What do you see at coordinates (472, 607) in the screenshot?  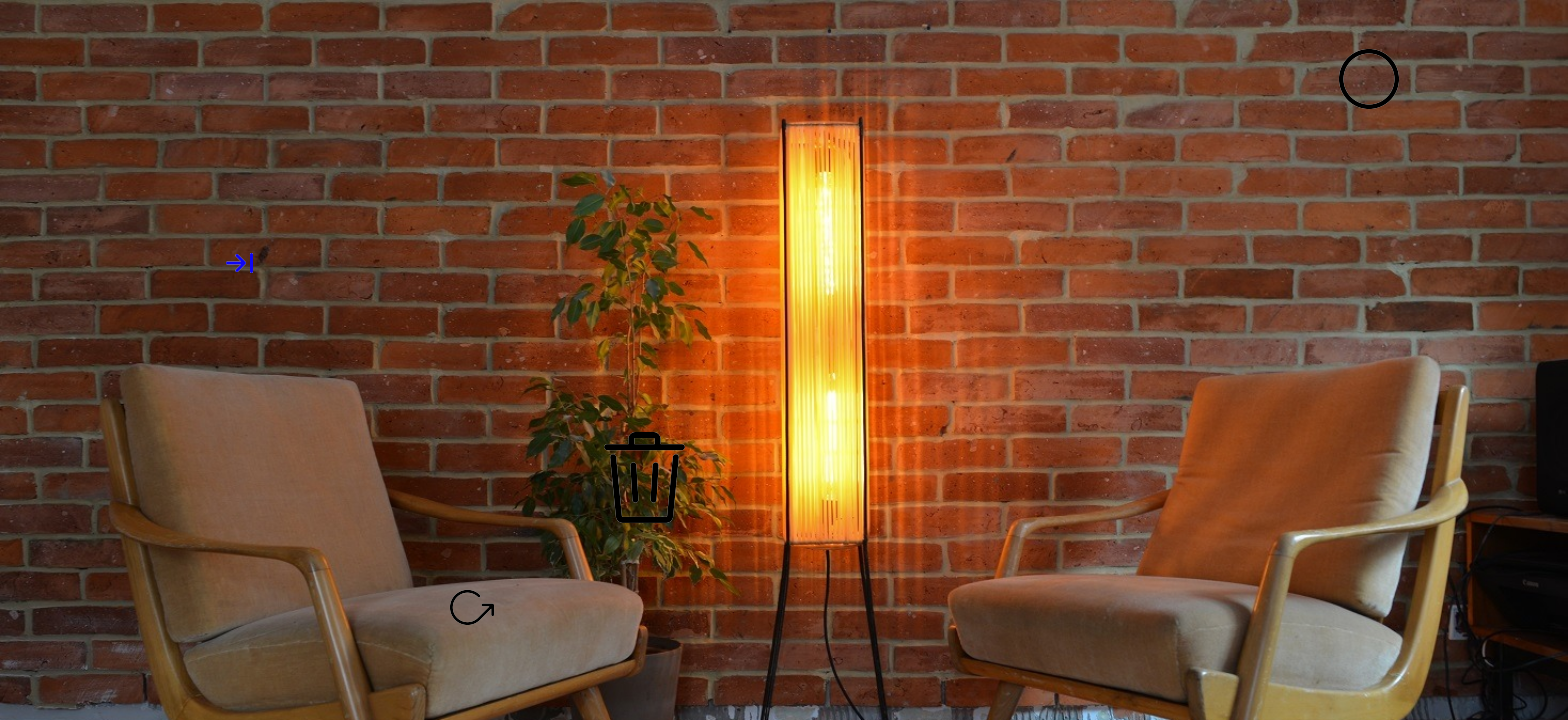 I see `refresh or reload content` at bounding box center [472, 607].